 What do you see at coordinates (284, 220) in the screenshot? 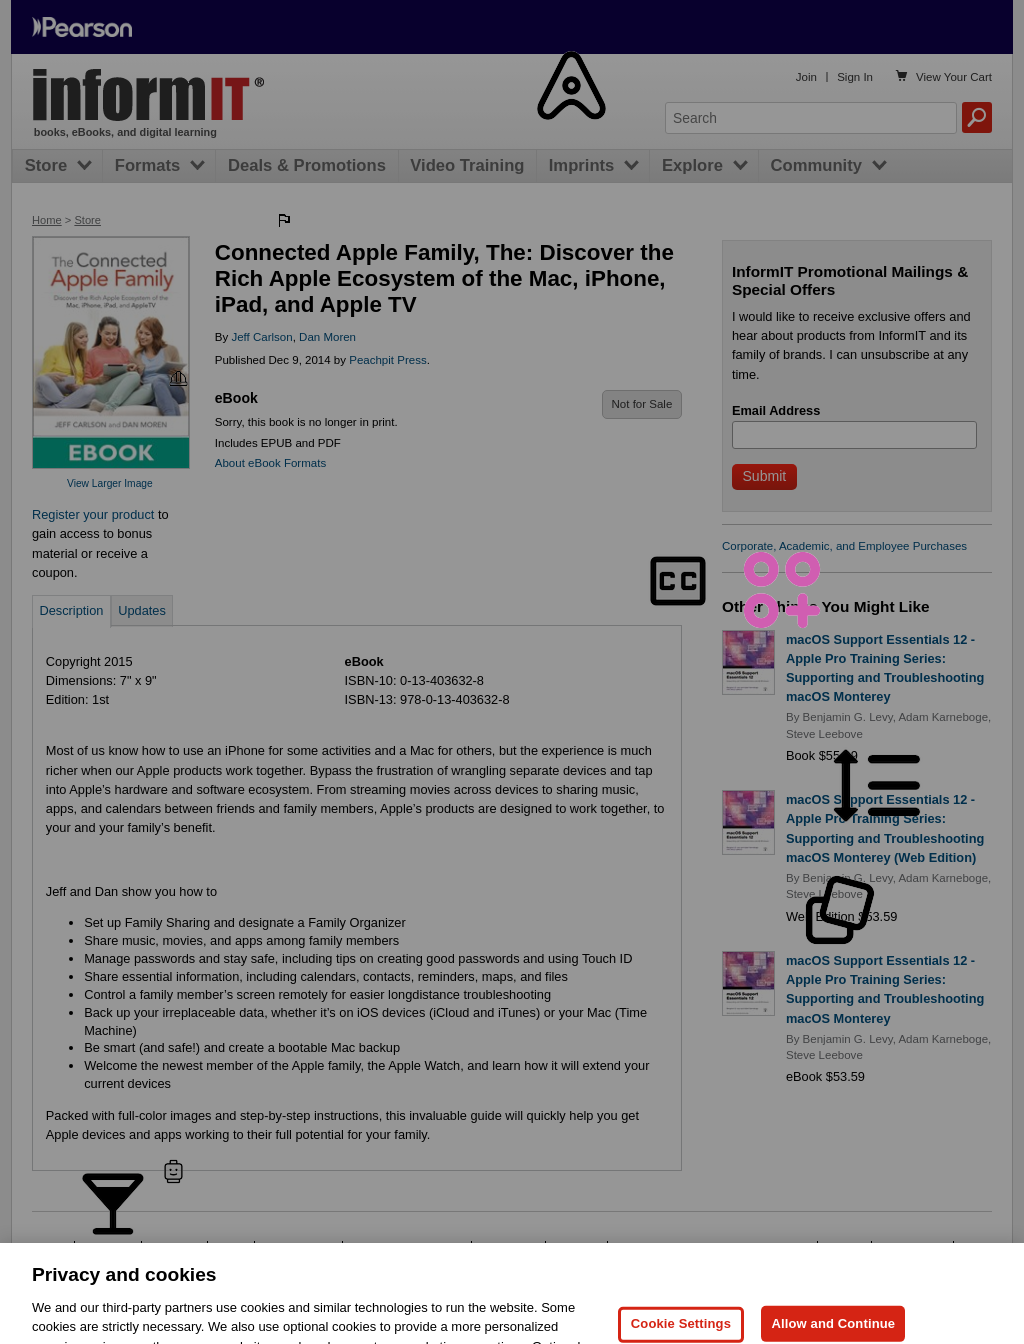
I see `flag or mark an item for follow-up` at bounding box center [284, 220].